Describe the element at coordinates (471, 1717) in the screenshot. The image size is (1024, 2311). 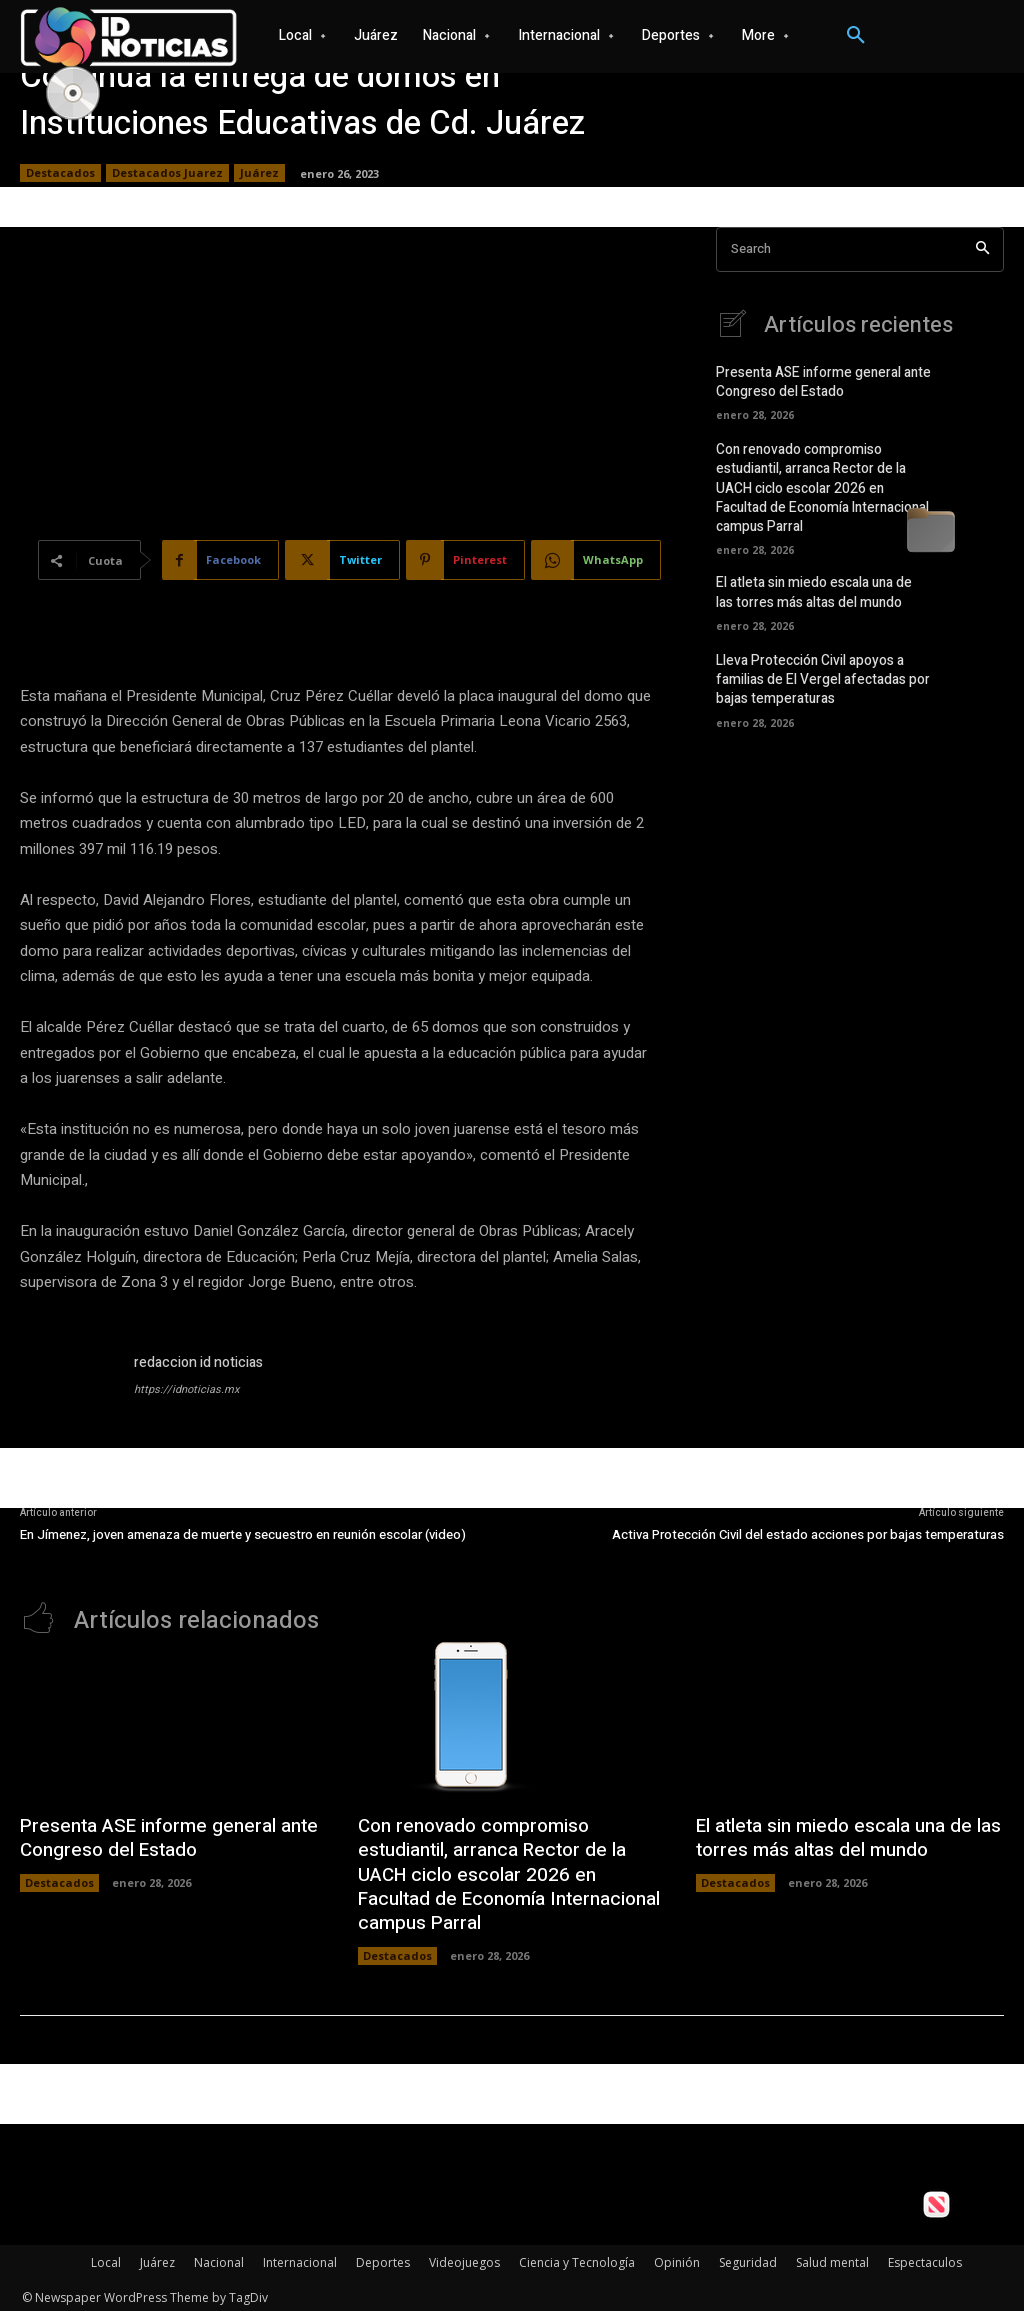
I see `manage connected iPhone device` at that location.